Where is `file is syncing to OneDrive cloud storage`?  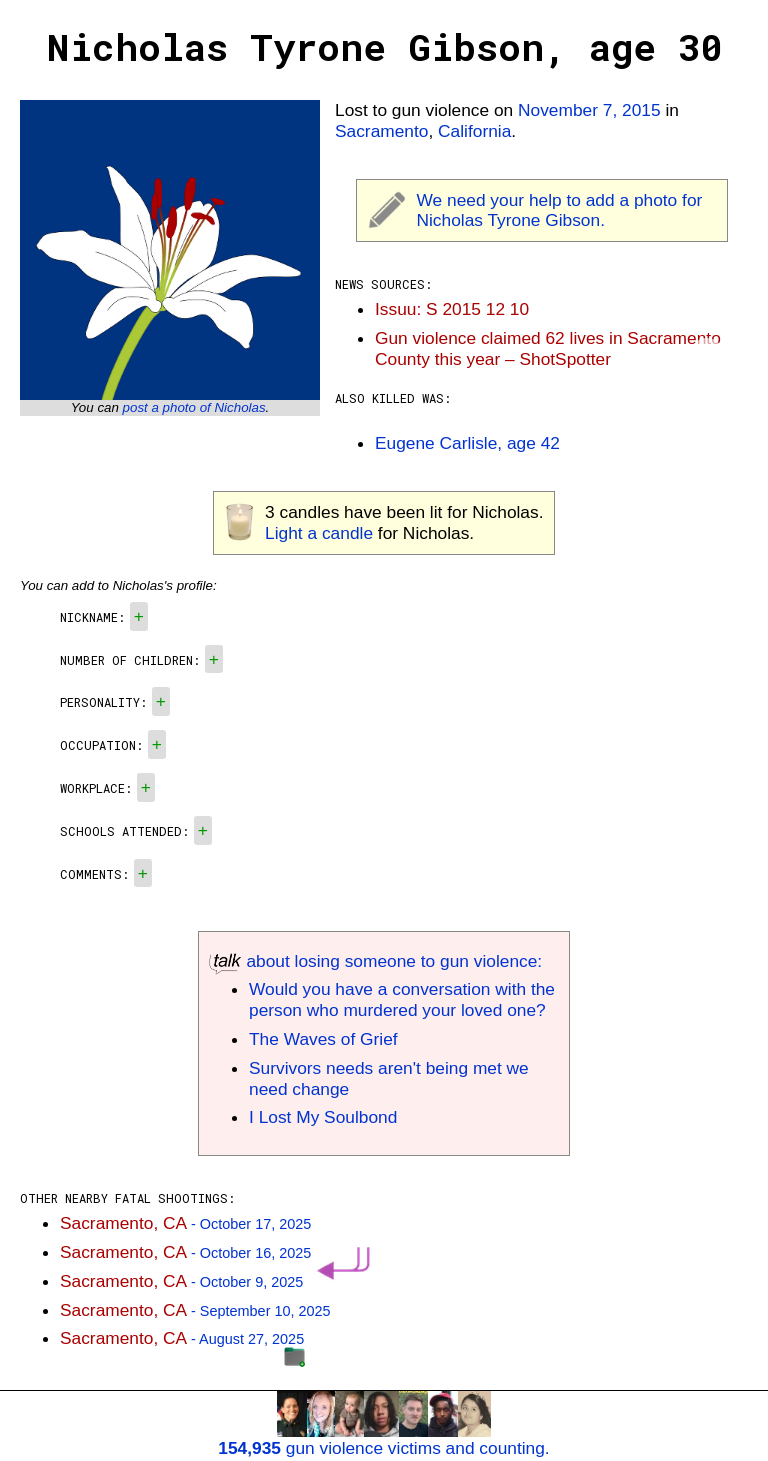
file is syncing to OneDrive cloud storage is located at coordinates (706, 355).